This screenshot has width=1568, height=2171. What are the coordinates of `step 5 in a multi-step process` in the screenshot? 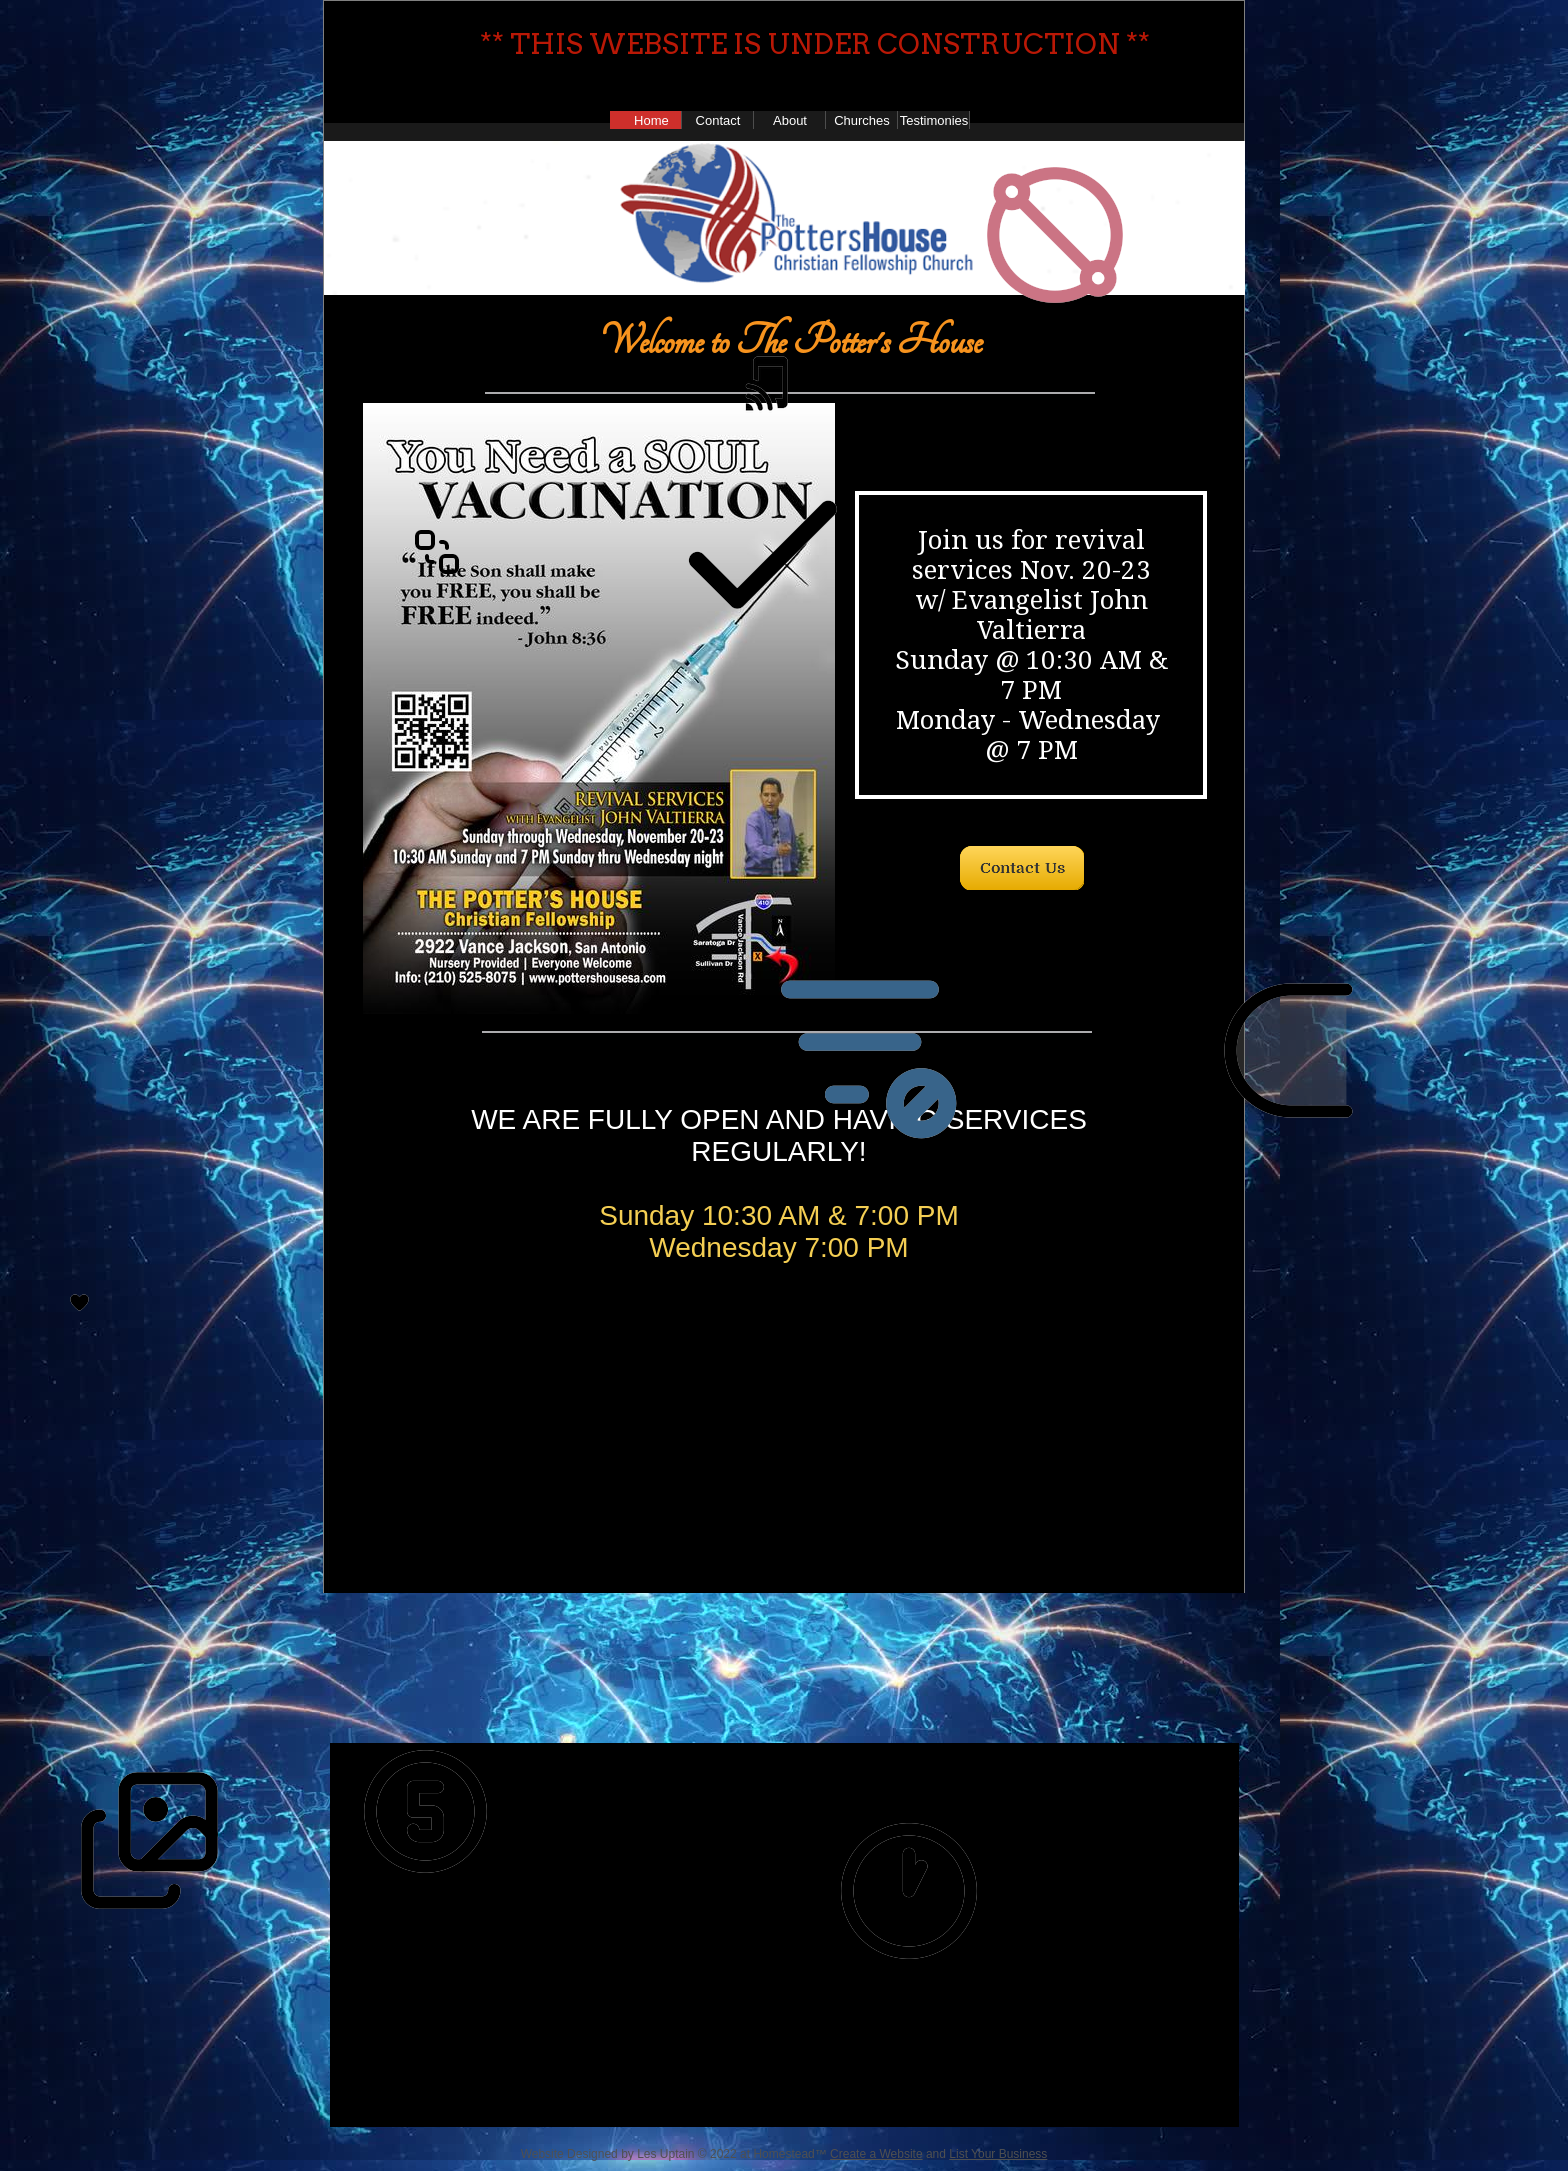 It's located at (425, 1811).